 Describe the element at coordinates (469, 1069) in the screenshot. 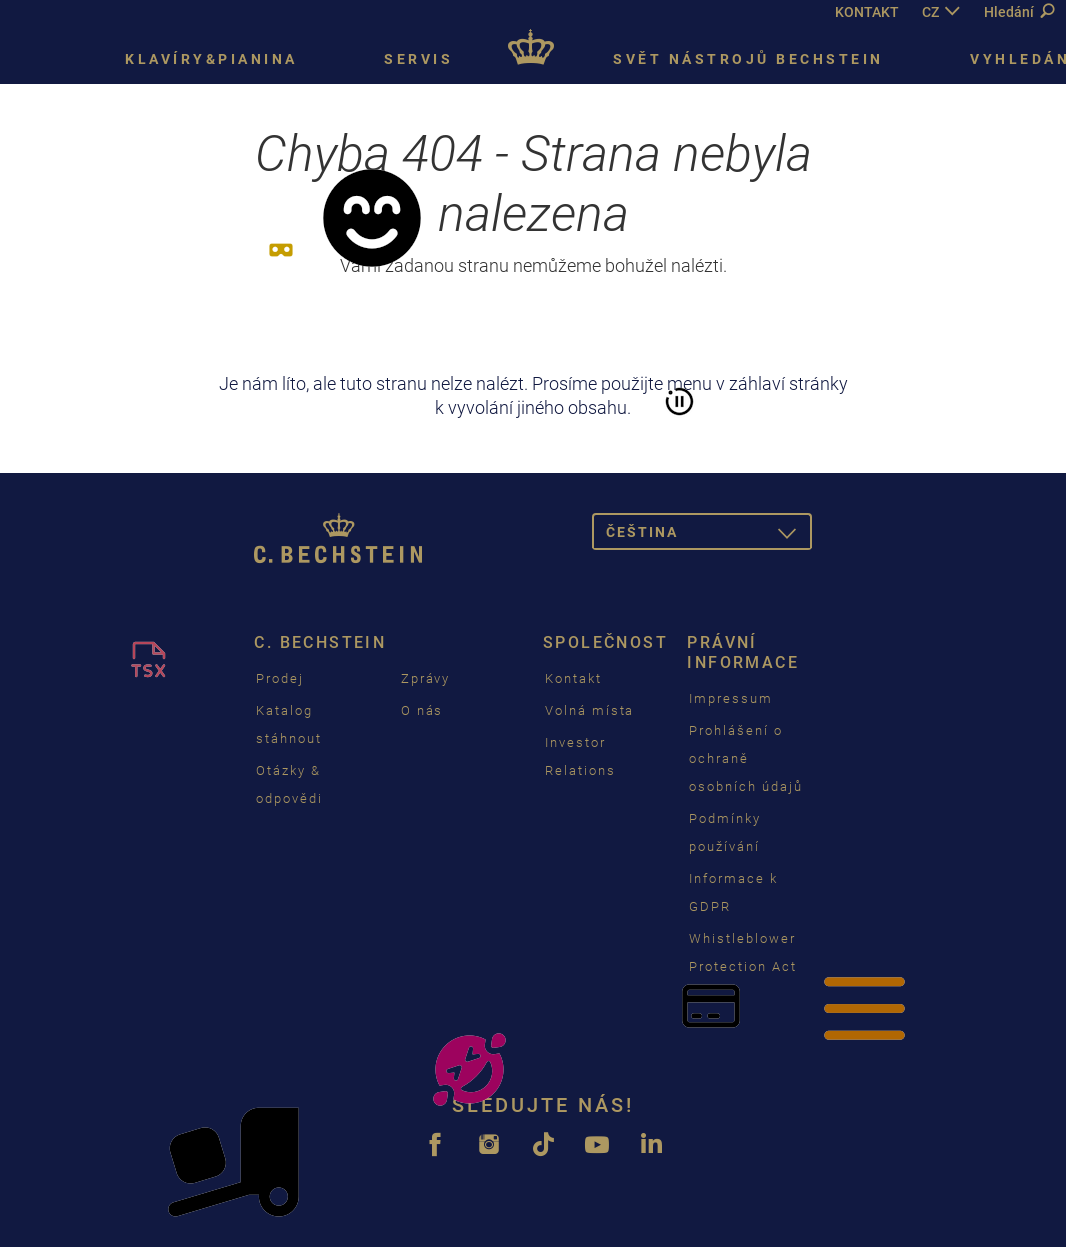

I see `react with a laughing emoji` at that location.